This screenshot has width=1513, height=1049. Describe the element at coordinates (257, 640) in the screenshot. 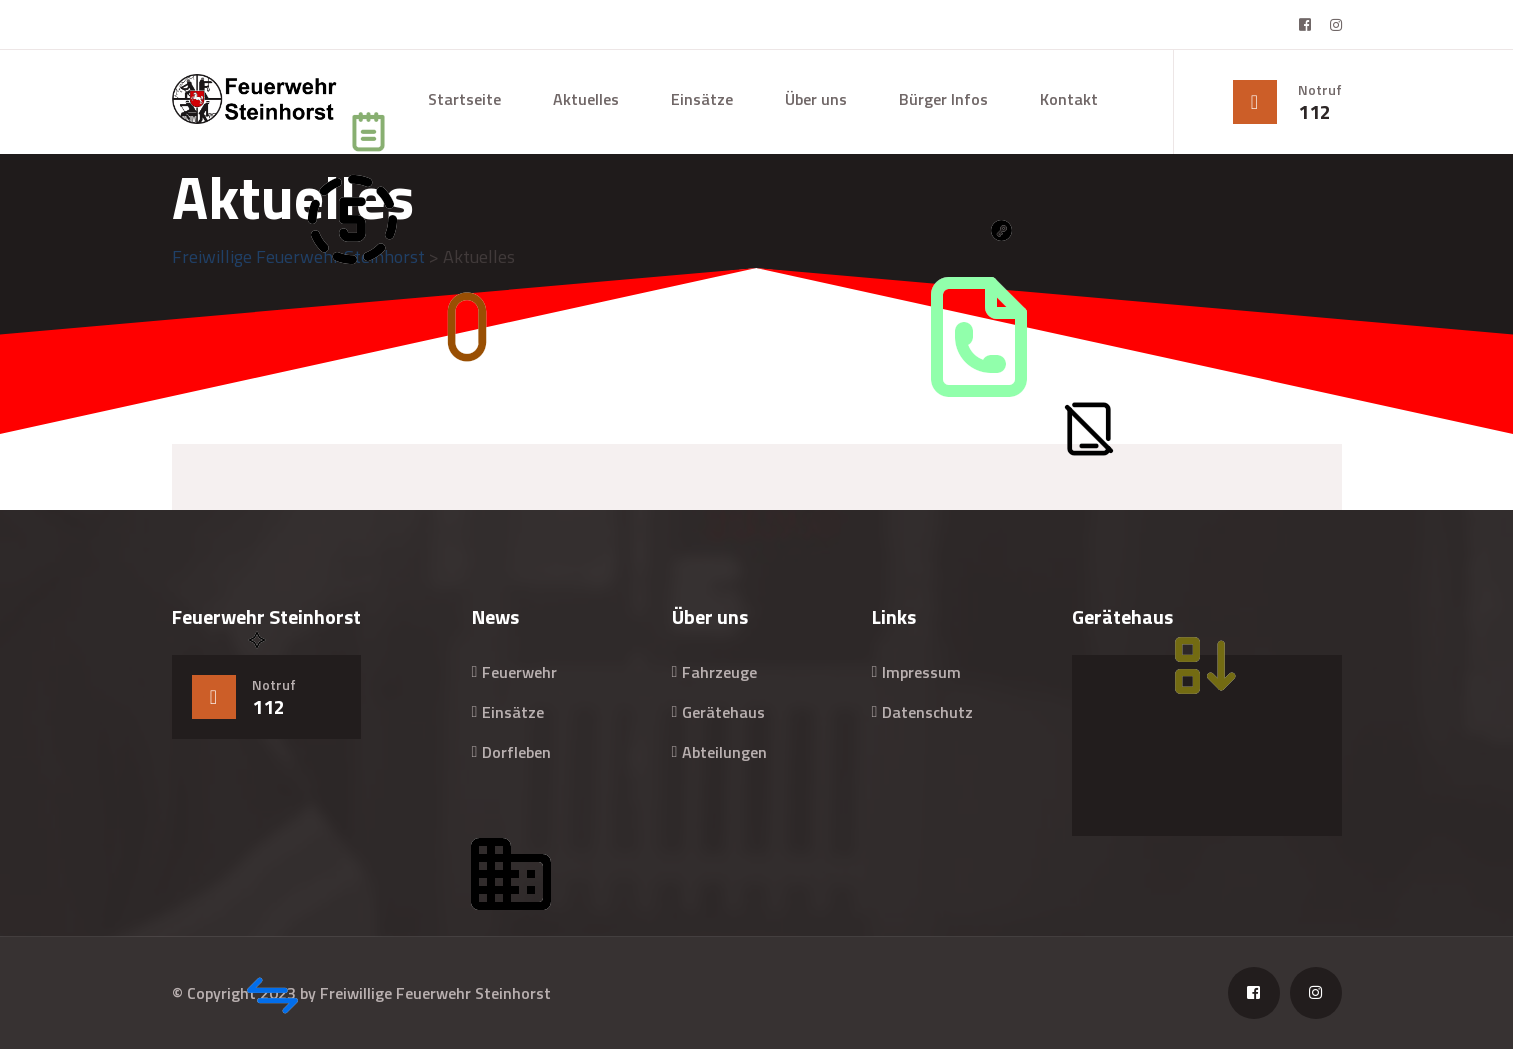

I see `add a sparkle or highlight effect` at that location.